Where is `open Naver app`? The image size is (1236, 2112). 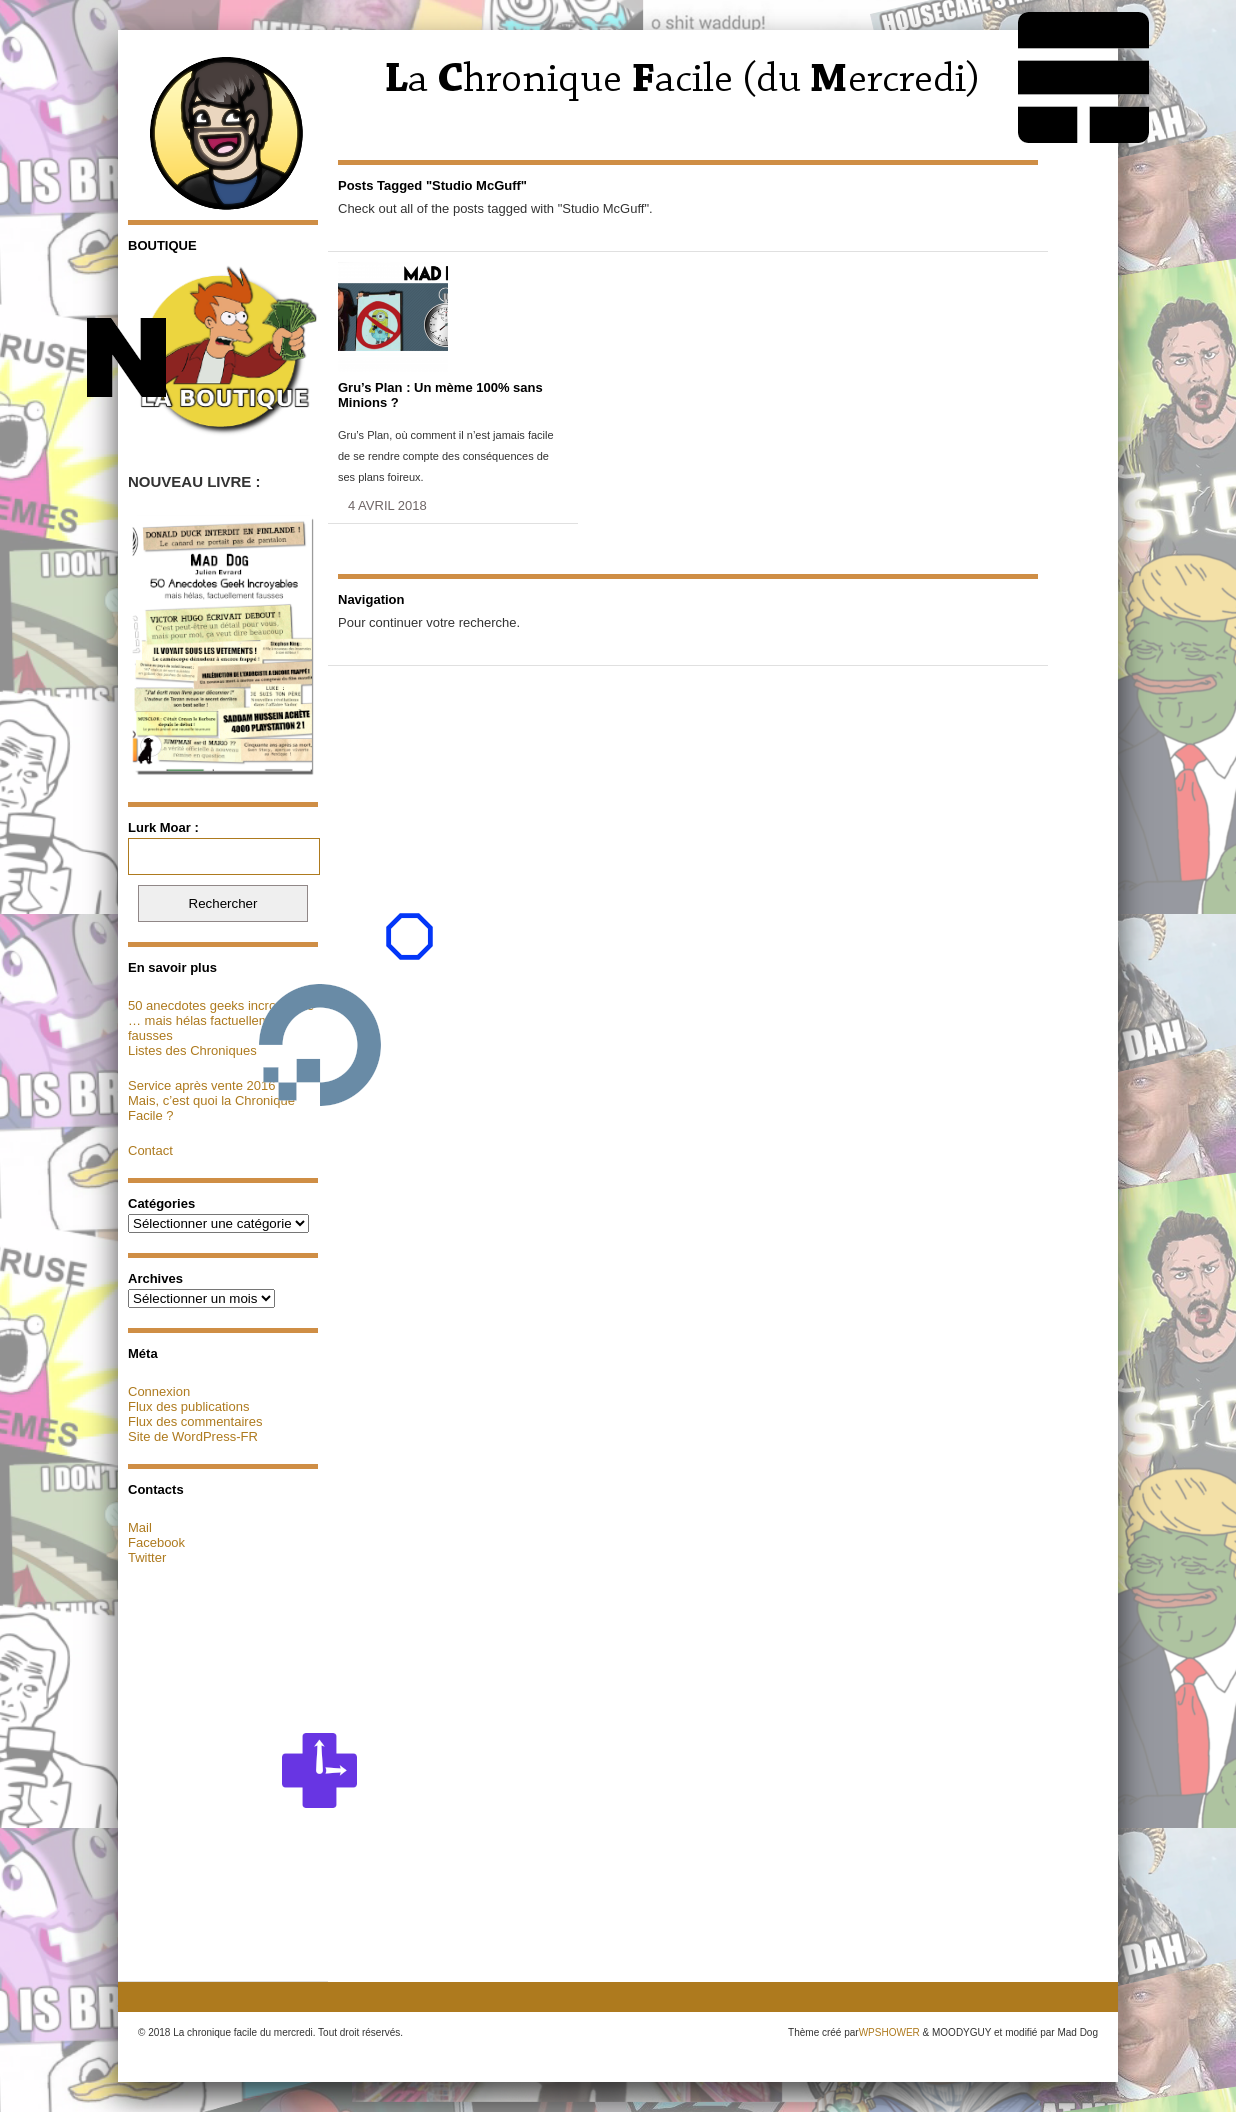
open Naver app is located at coordinates (126, 357).